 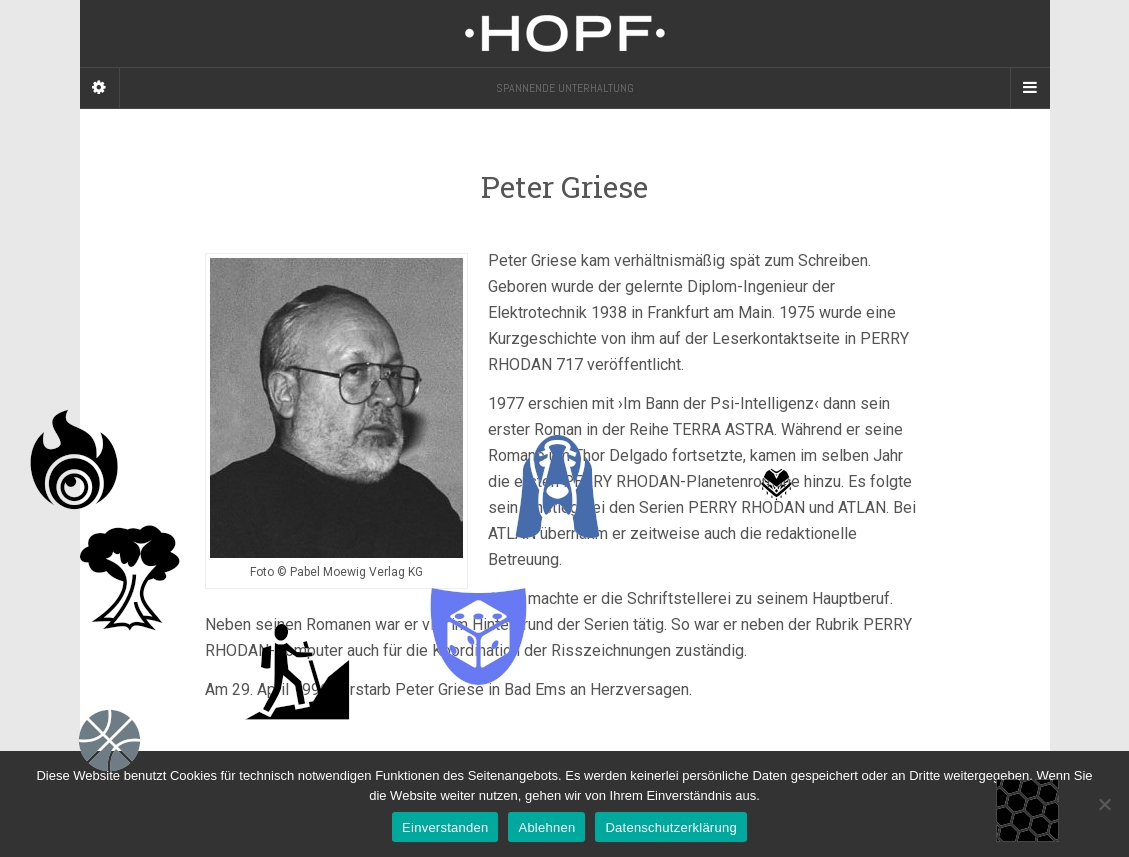 What do you see at coordinates (776, 484) in the screenshot?
I see `select poncho clothing item` at bounding box center [776, 484].